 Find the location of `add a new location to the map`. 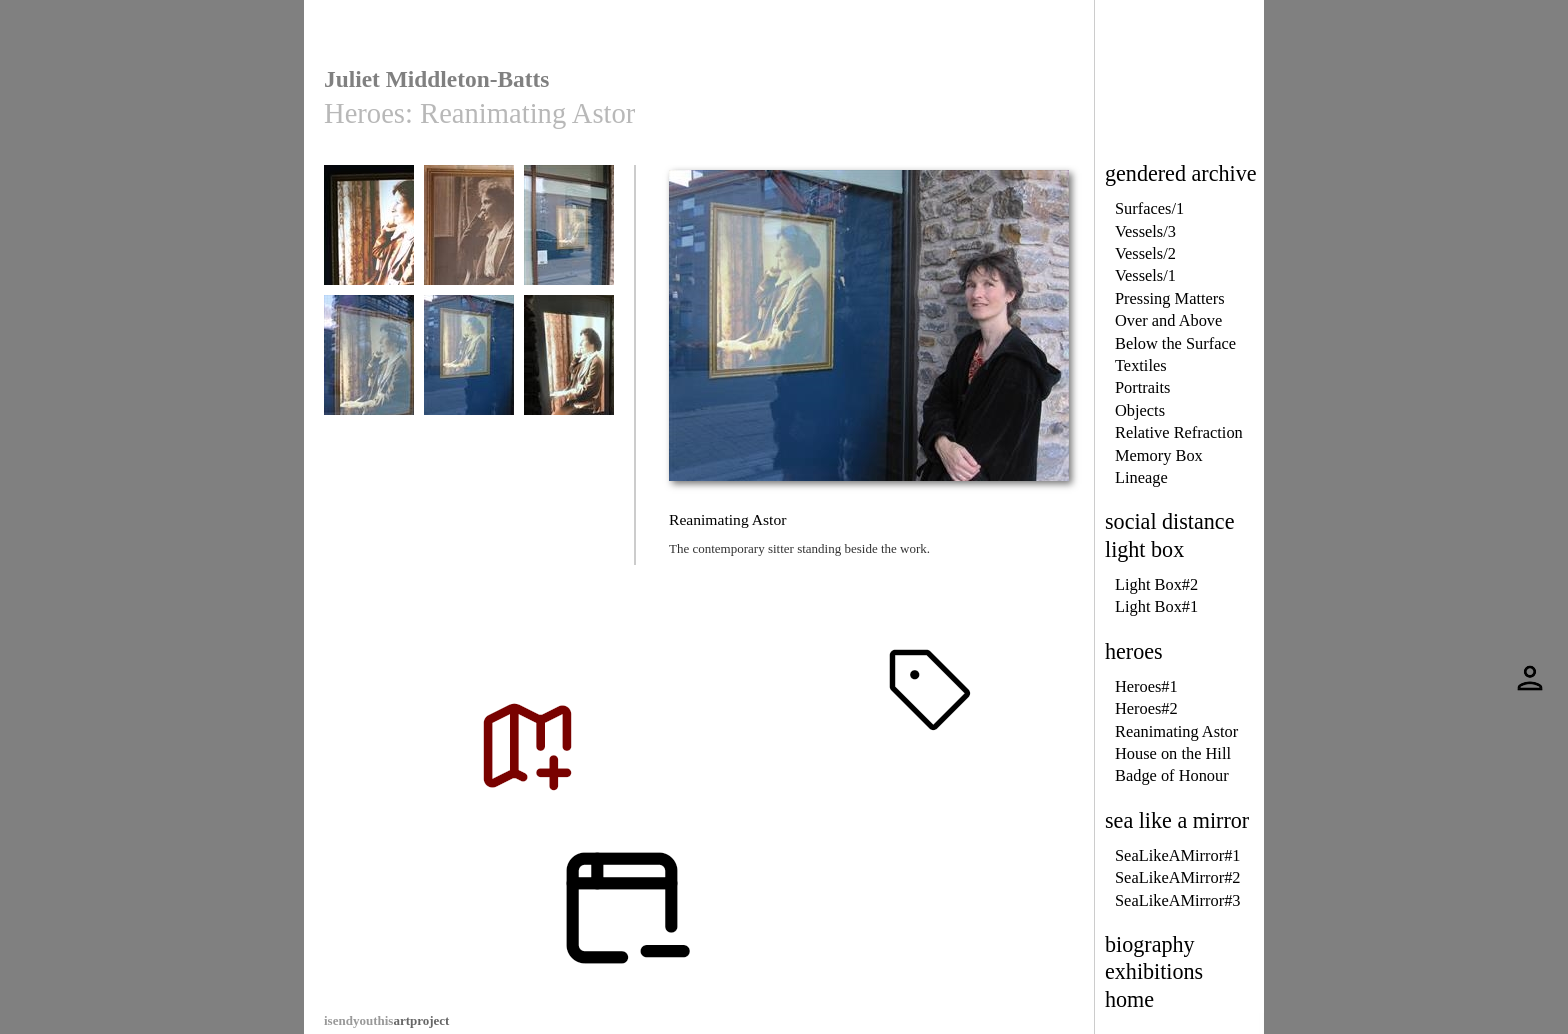

add a new location to the map is located at coordinates (527, 746).